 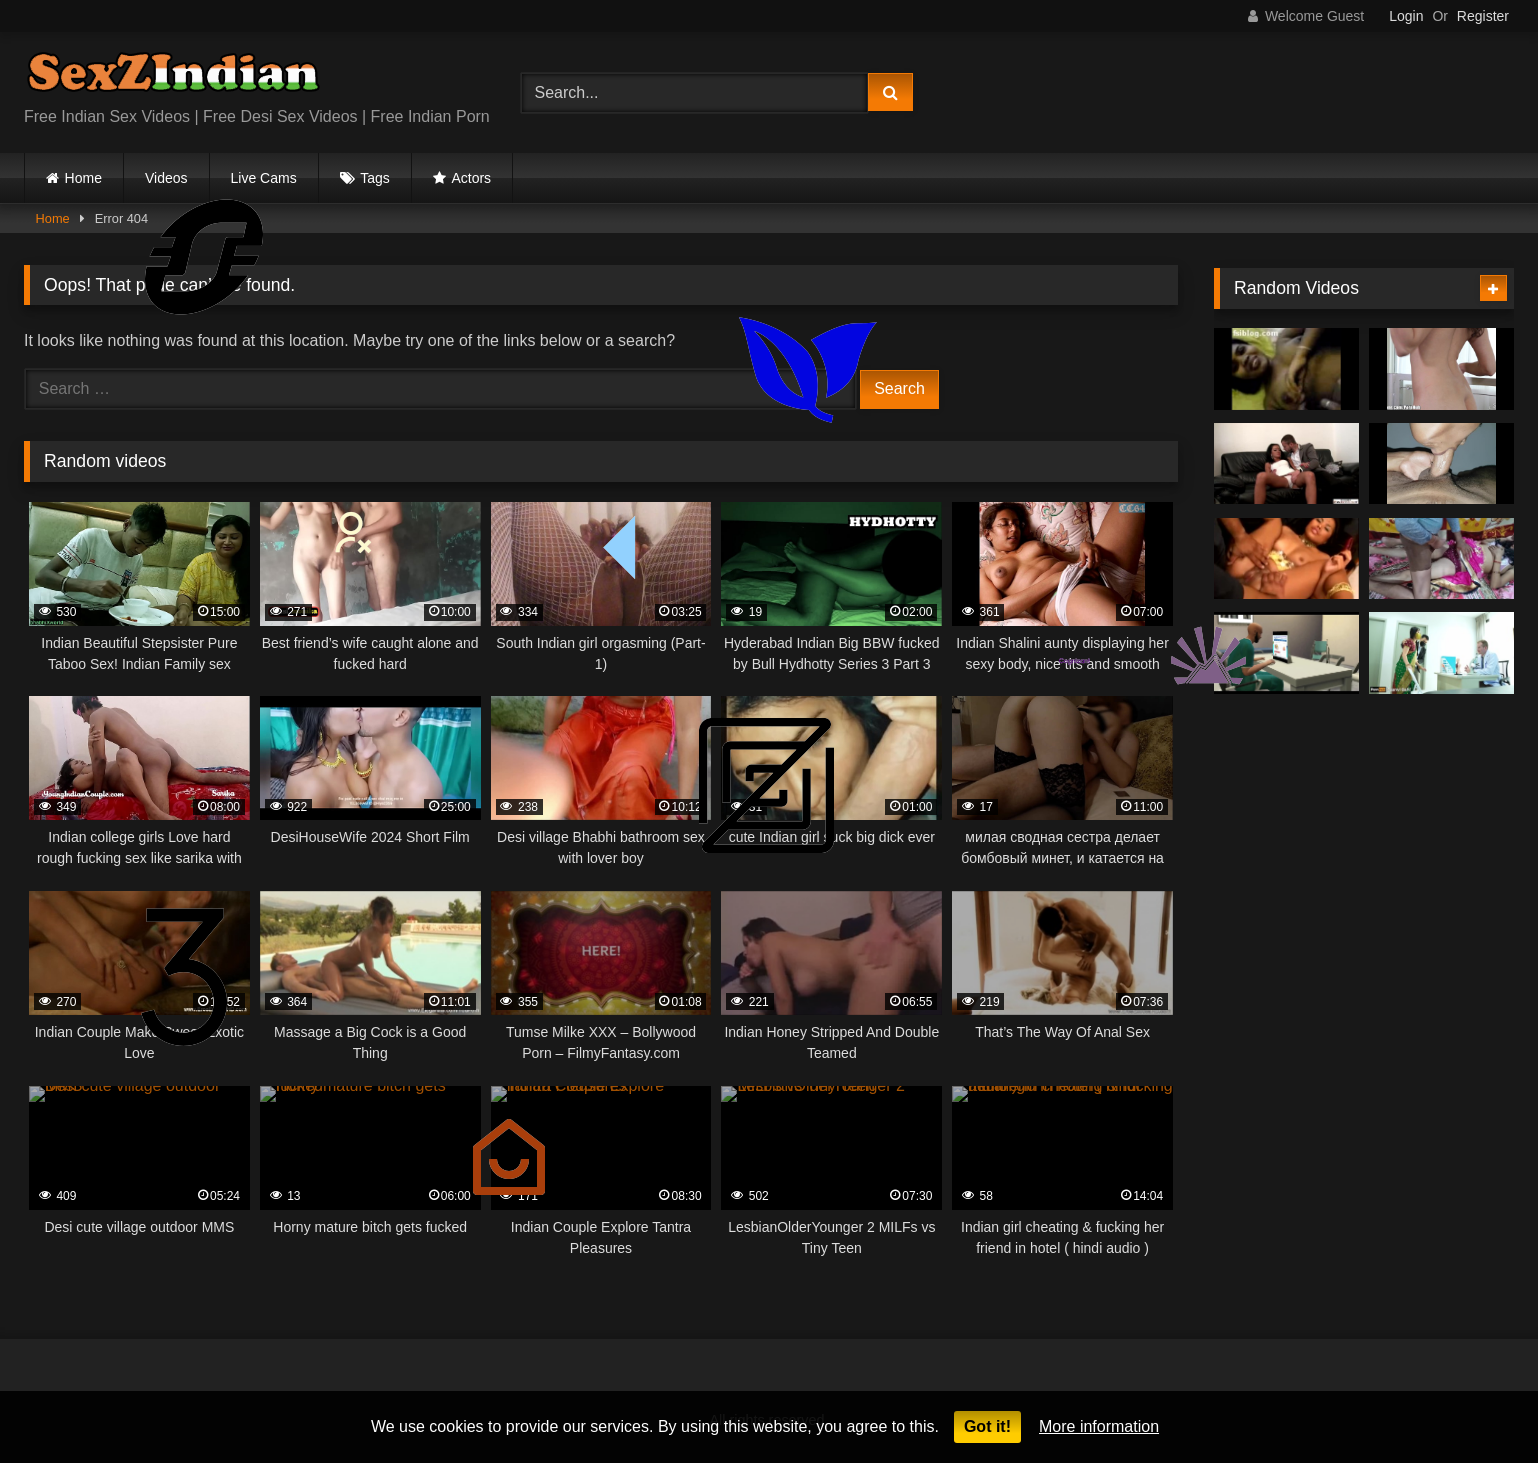 I want to click on unfollow a user, so click(x=351, y=533).